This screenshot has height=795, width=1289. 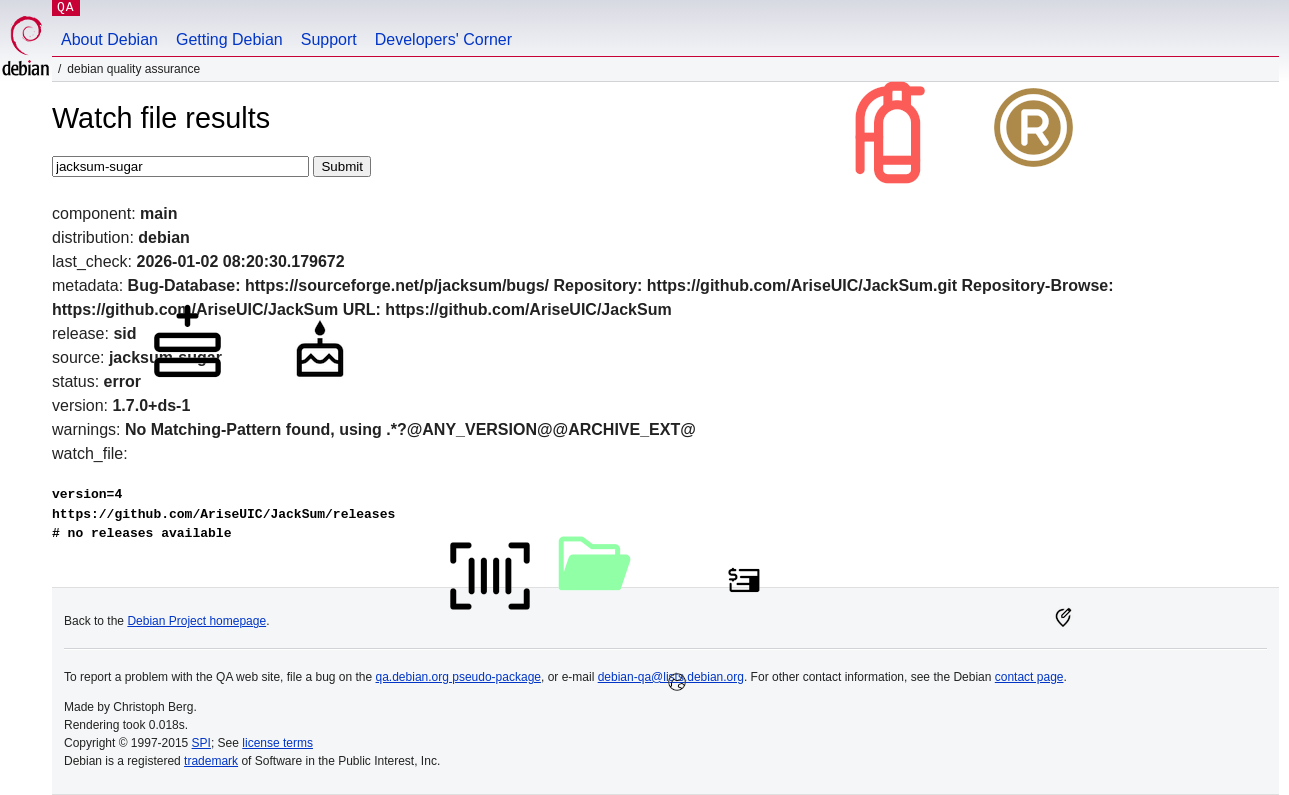 What do you see at coordinates (592, 562) in the screenshot?
I see `open folder to view contents` at bounding box center [592, 562].